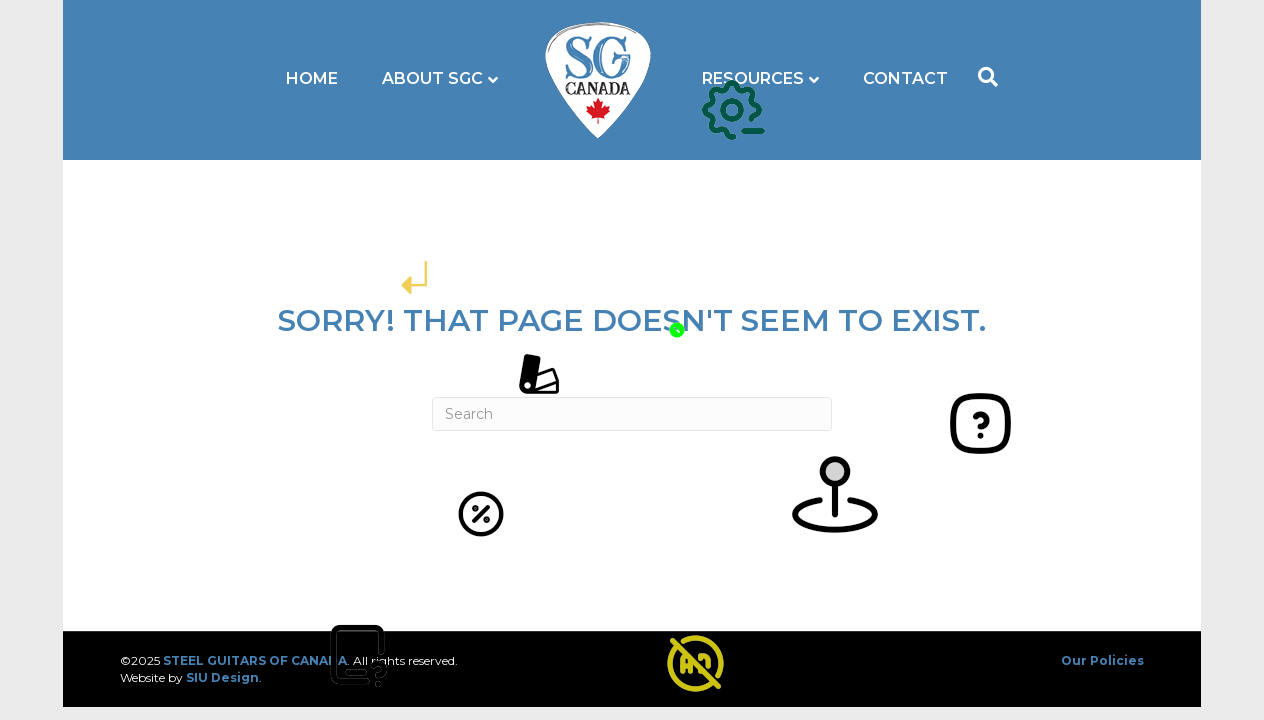 This screenshot has height=720, width=1264. Describe the element at coordinates (695, 663) in the screenshot. I see `ad-free mode enabled` at that location.